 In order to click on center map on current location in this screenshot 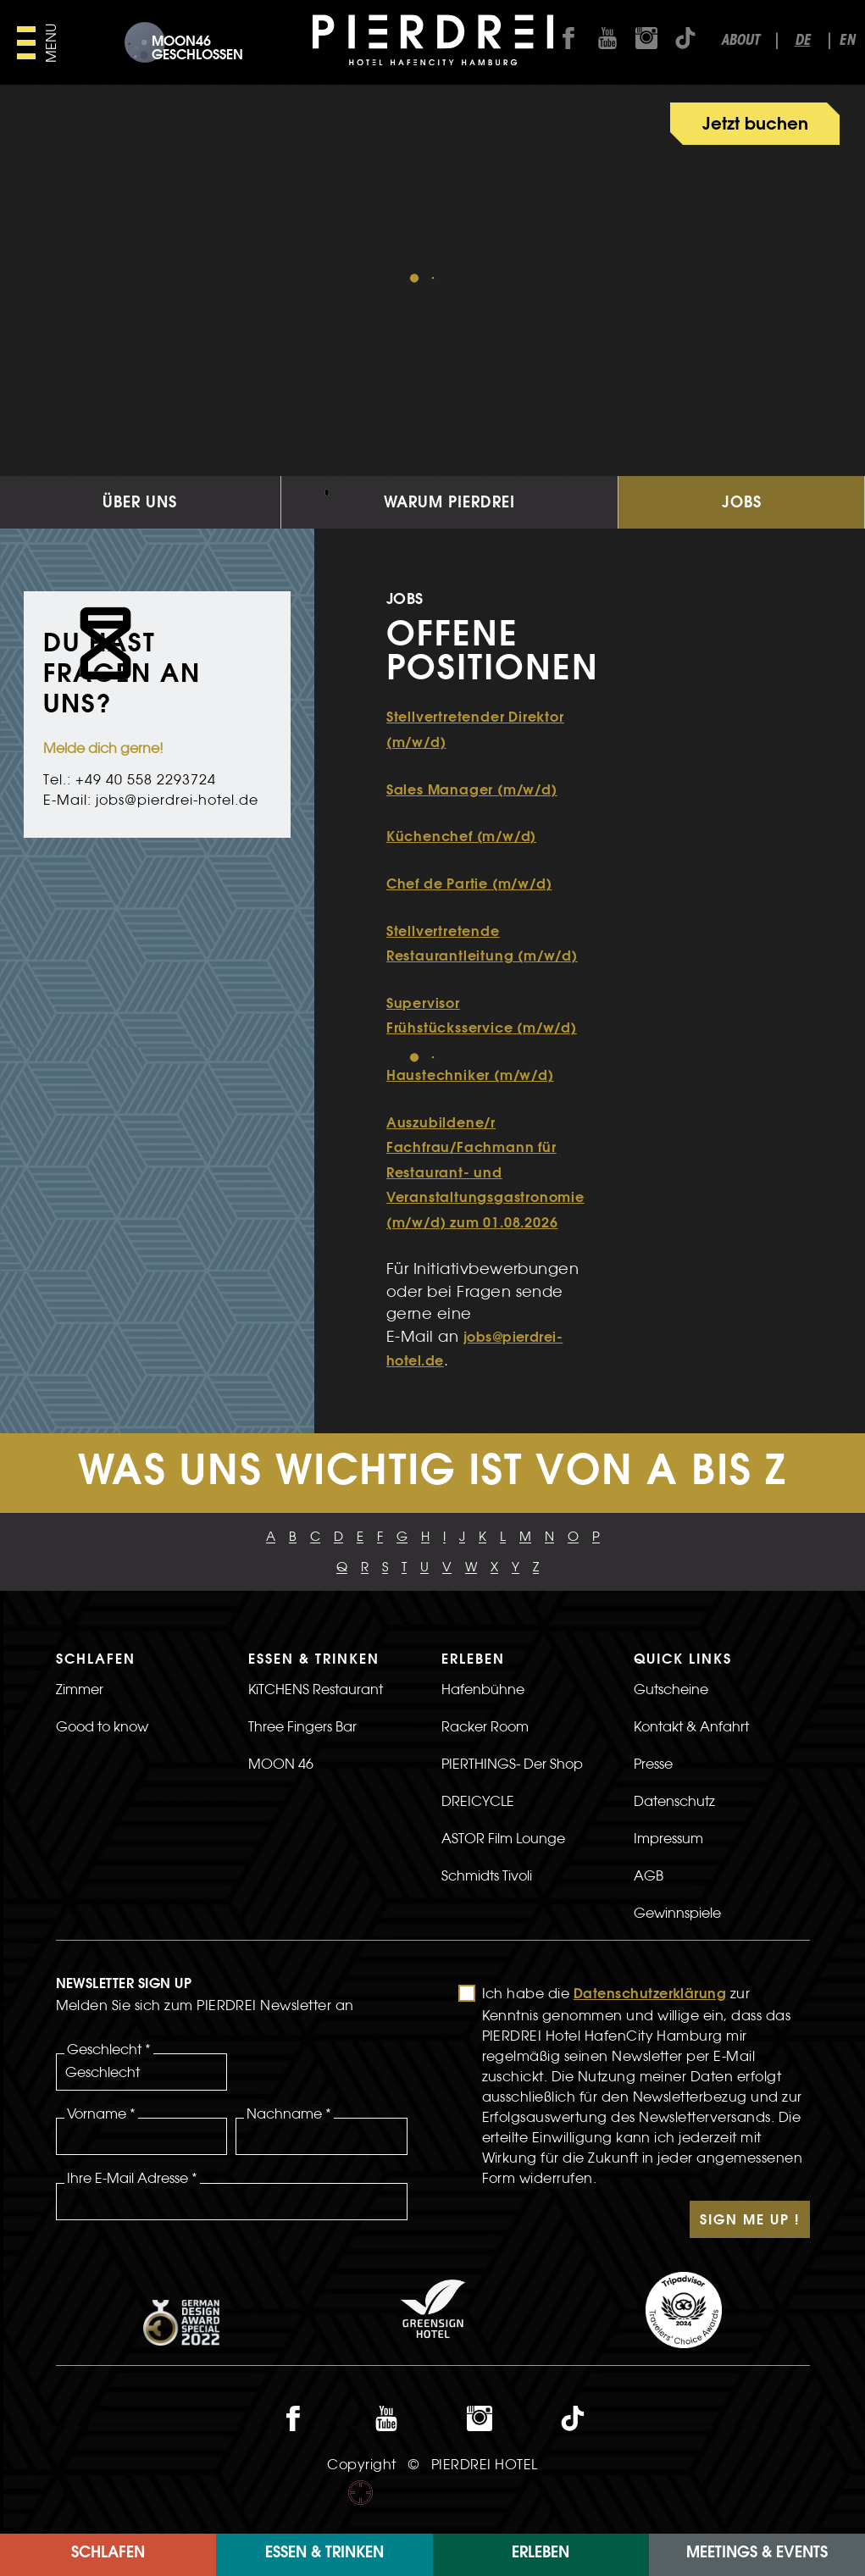, I will do `click(360, 2492)`.